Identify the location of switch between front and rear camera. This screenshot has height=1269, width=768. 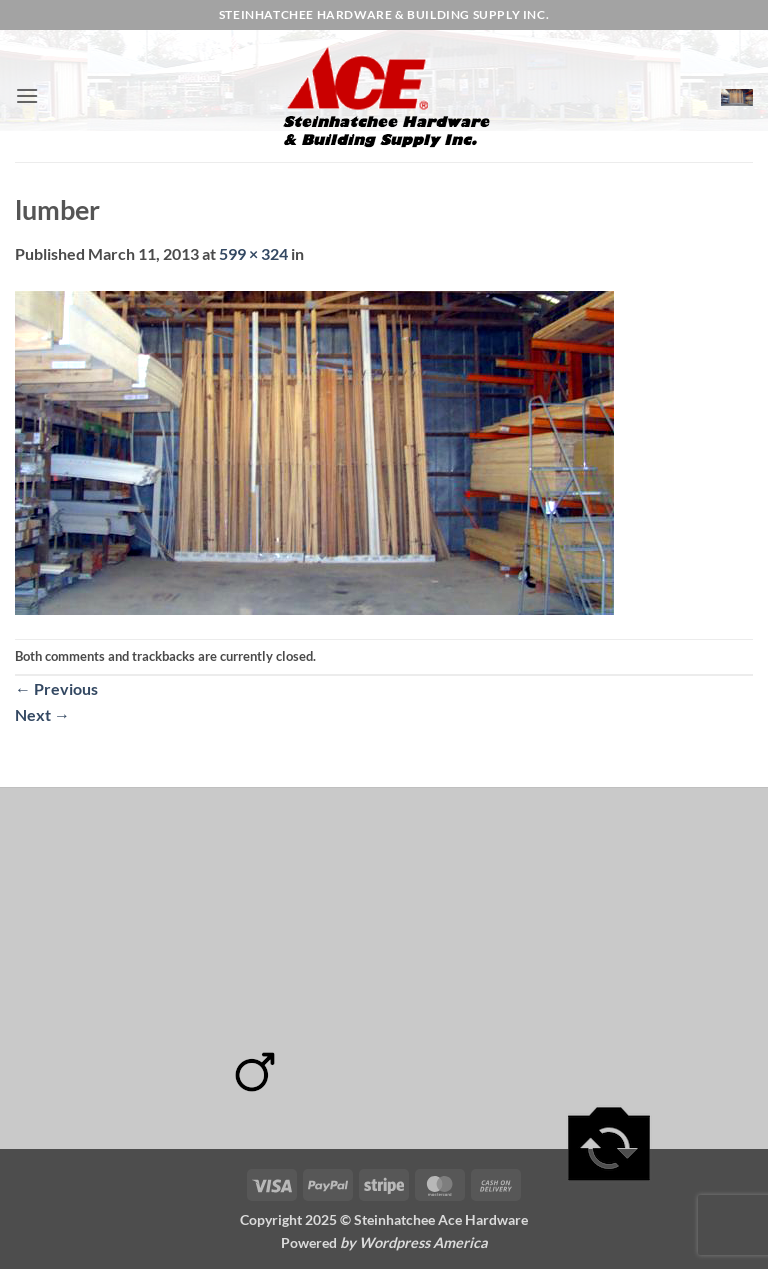
(609, 1144).